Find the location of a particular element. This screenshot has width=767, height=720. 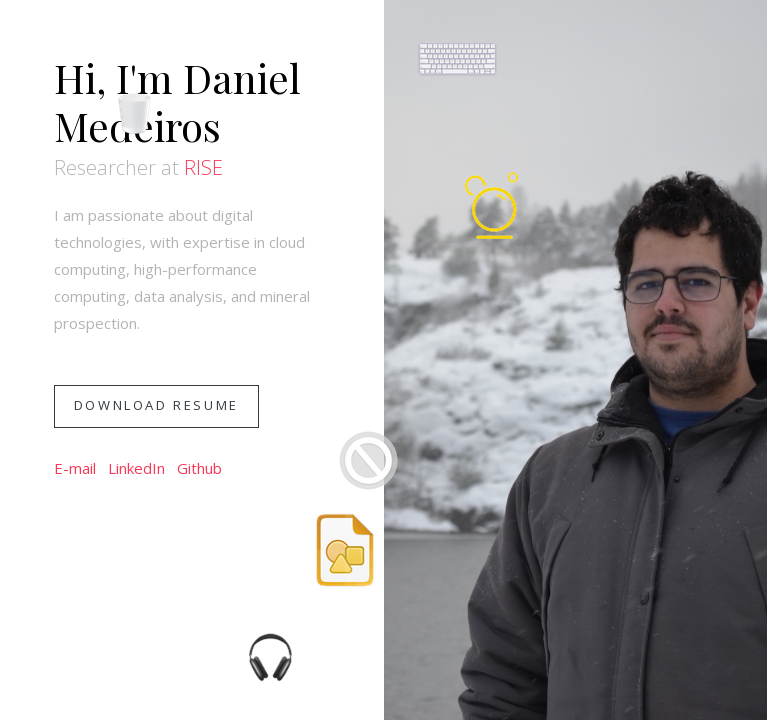

a libreoffice draw document file is located at coordinates (345, 550).